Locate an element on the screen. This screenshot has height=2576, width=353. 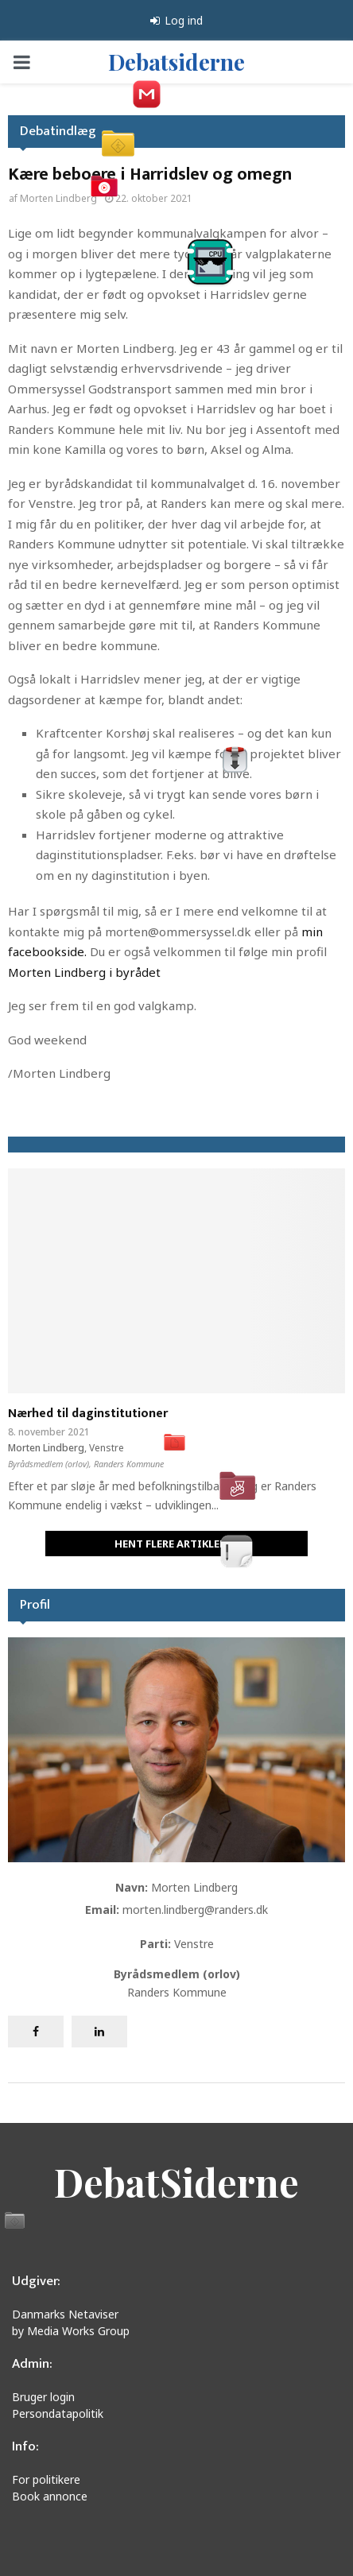
folder containing jest testing framework files is located at coordinates (237, 1486).